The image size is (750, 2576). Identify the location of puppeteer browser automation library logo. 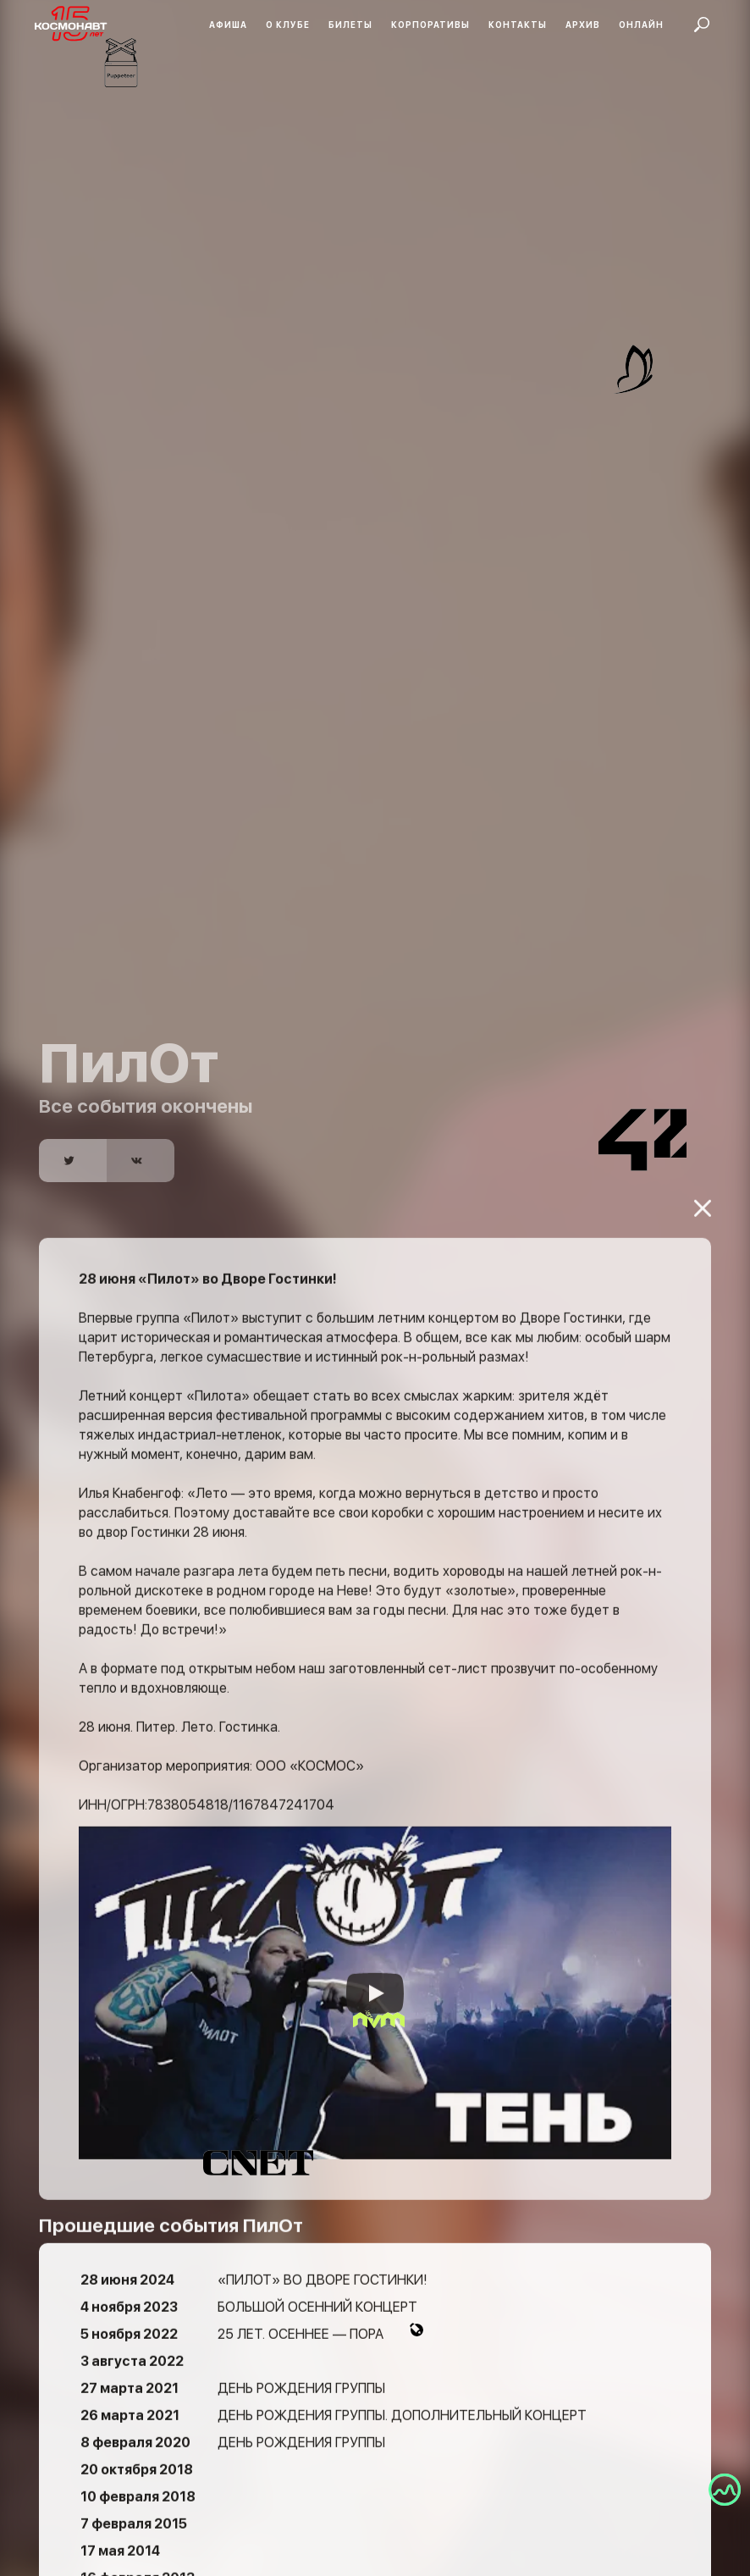
(121, 63).